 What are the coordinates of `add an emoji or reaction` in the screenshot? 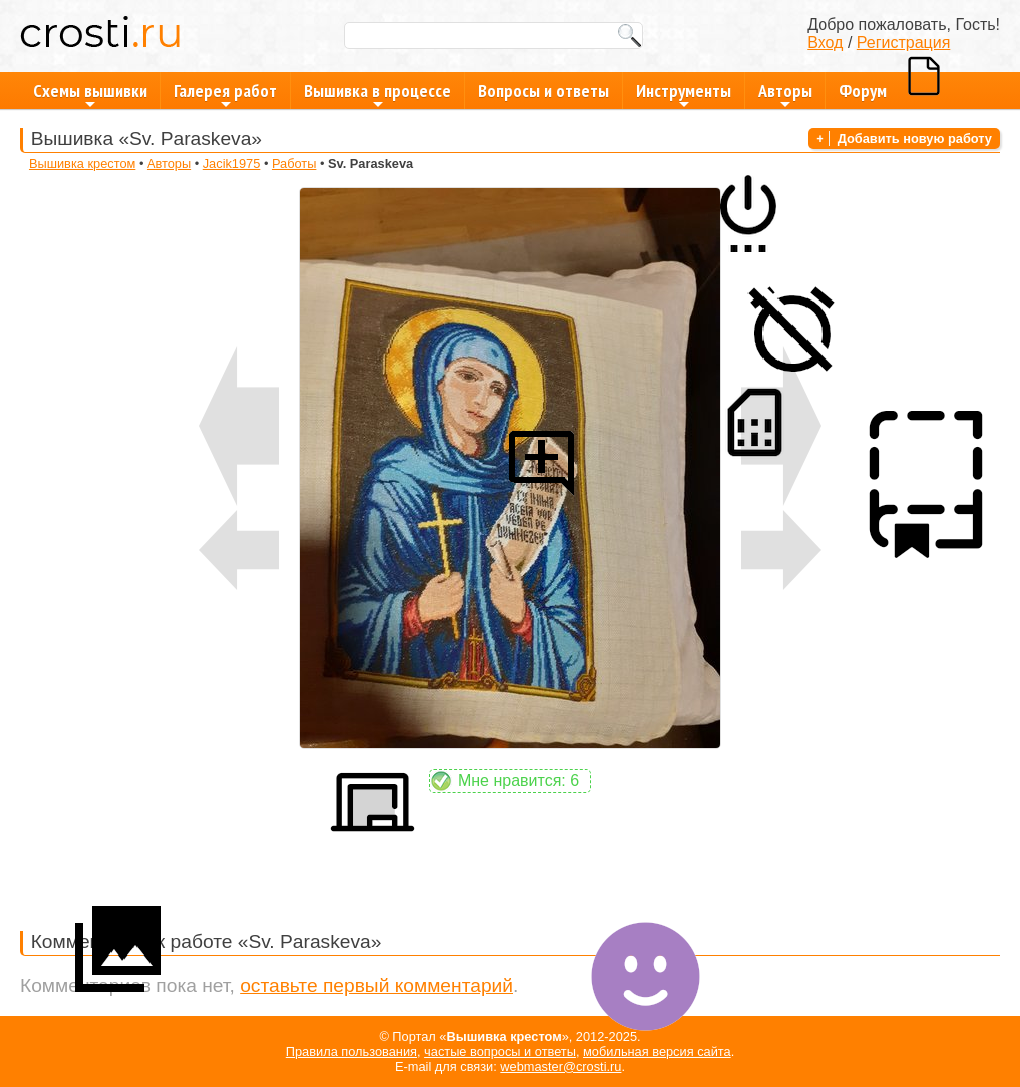 It's located at (645, 976).